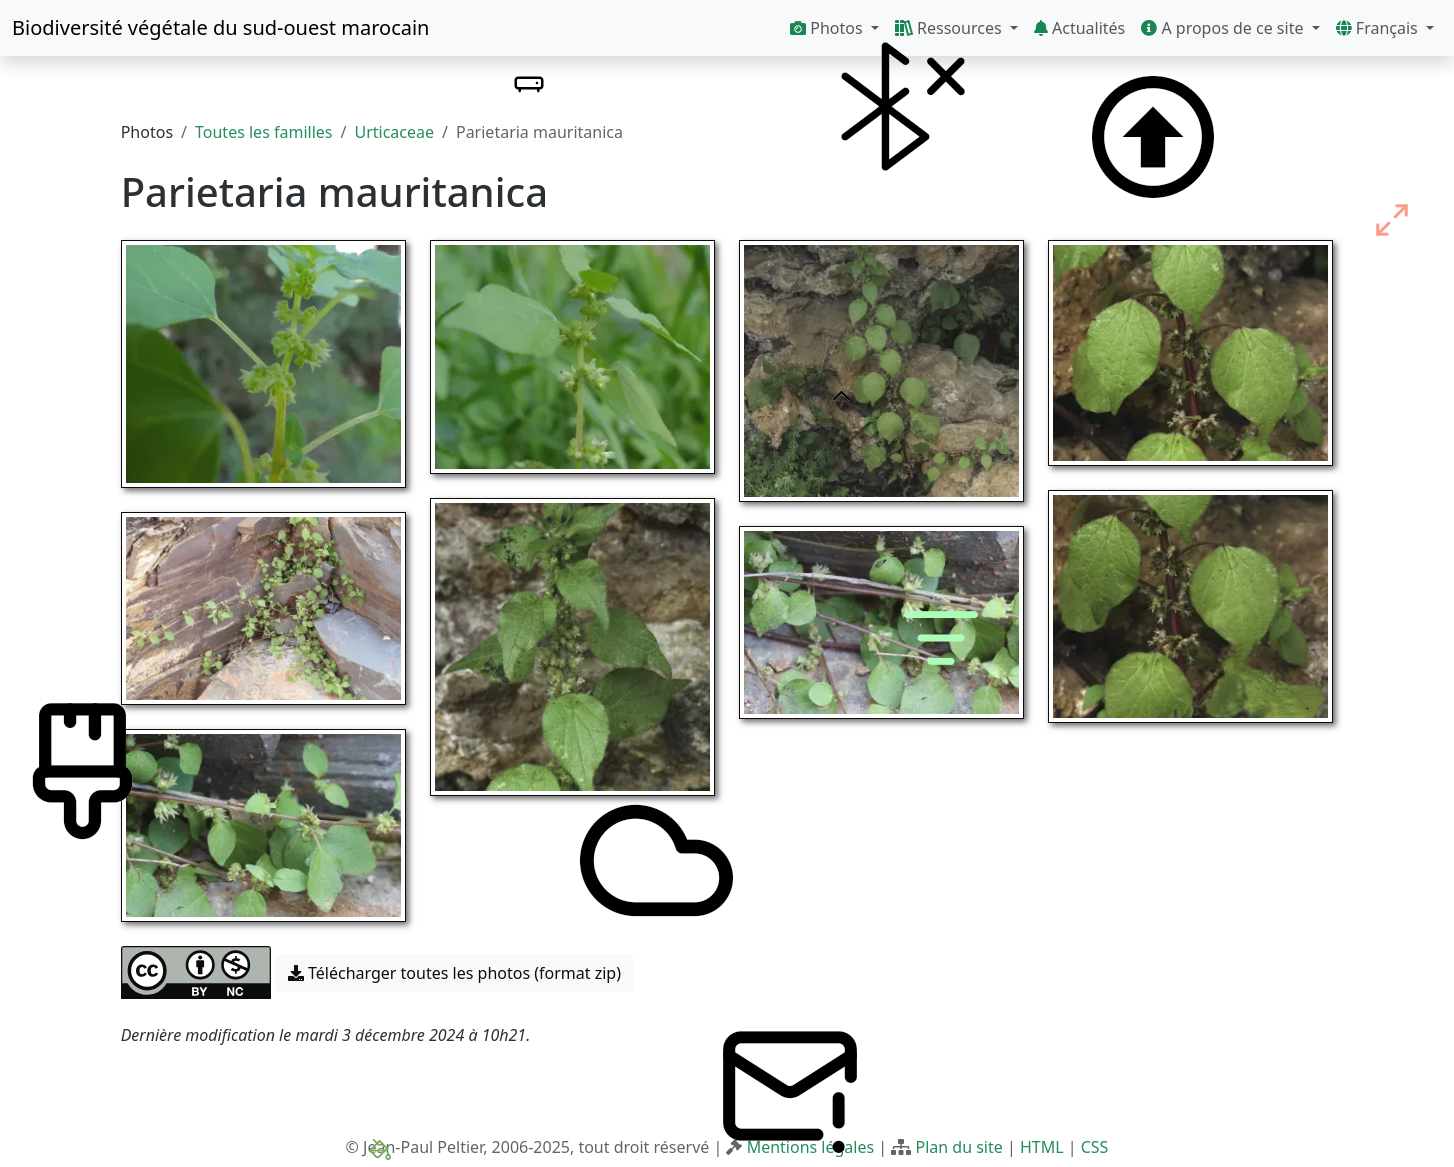 Image resolution: width=1454 pixels, height=1167 pixels. What do you see at coordinates (82, 771) in the screenshot?
I see `customize appearance or theme settings` at bounding box center [82, 771].